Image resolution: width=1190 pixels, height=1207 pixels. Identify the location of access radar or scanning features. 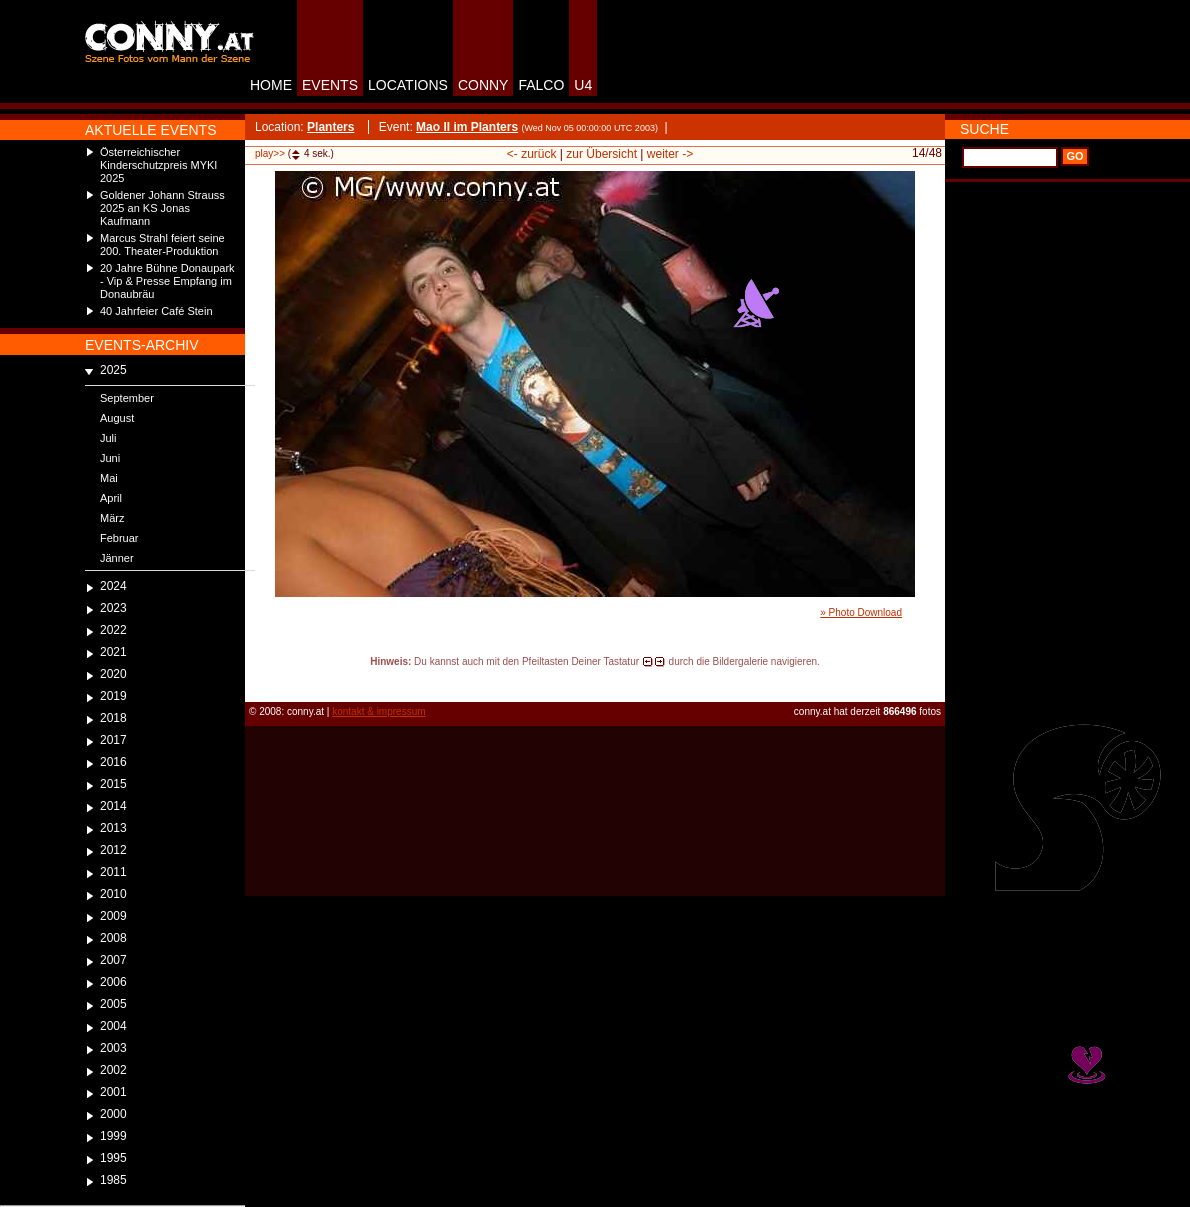
(754, 302).